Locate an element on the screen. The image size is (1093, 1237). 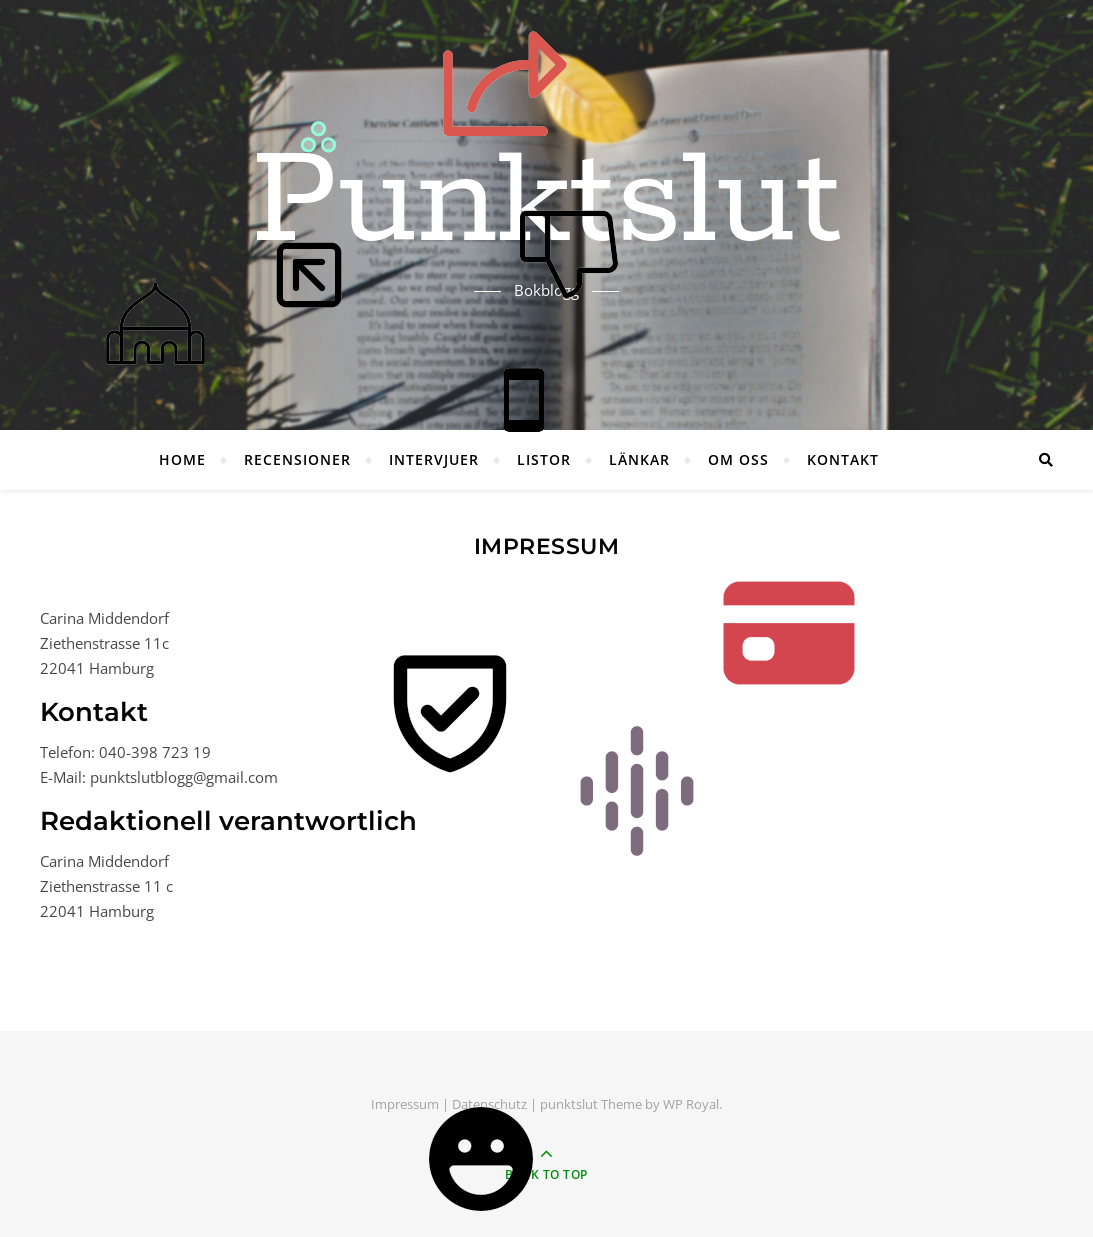
find nearby mosques is located at coordinates (155, 328).